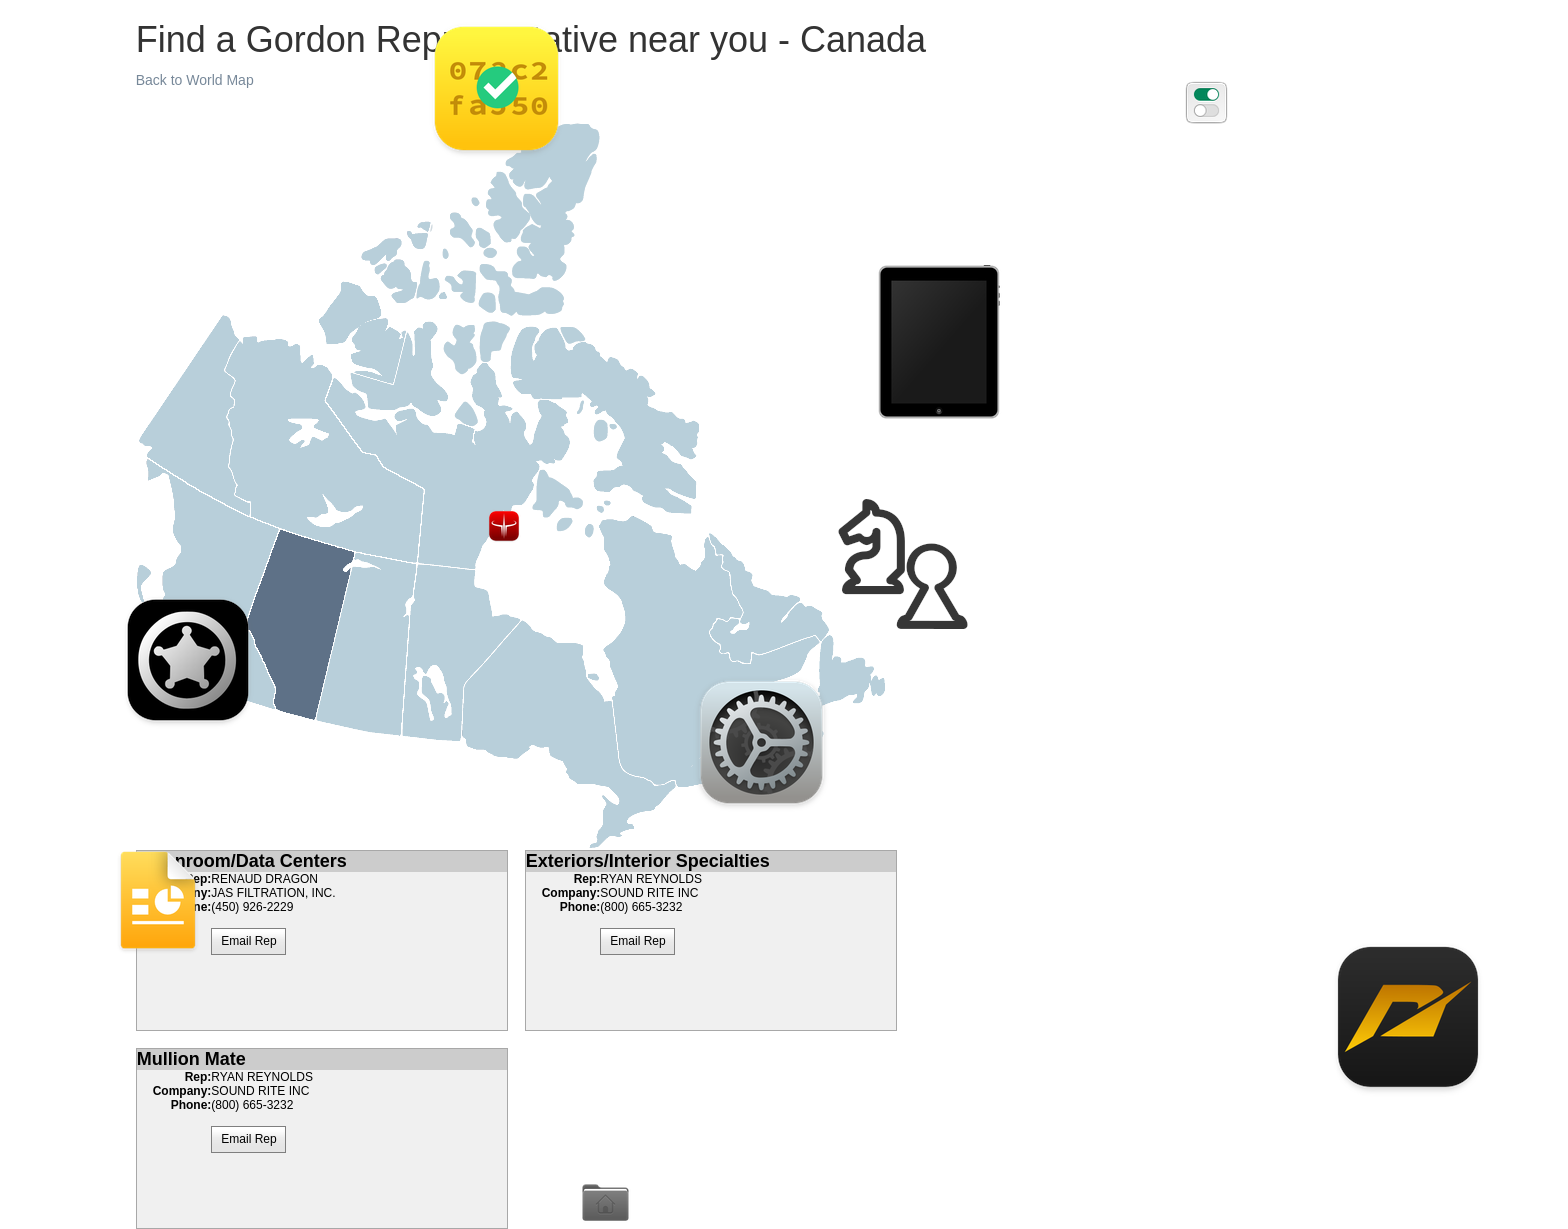 This screenshot has height=1229, width=1568. What do you see at coordinates (939, 342) in the screenshot?
I see `iPad device icon` at bounding box center [939, 342].